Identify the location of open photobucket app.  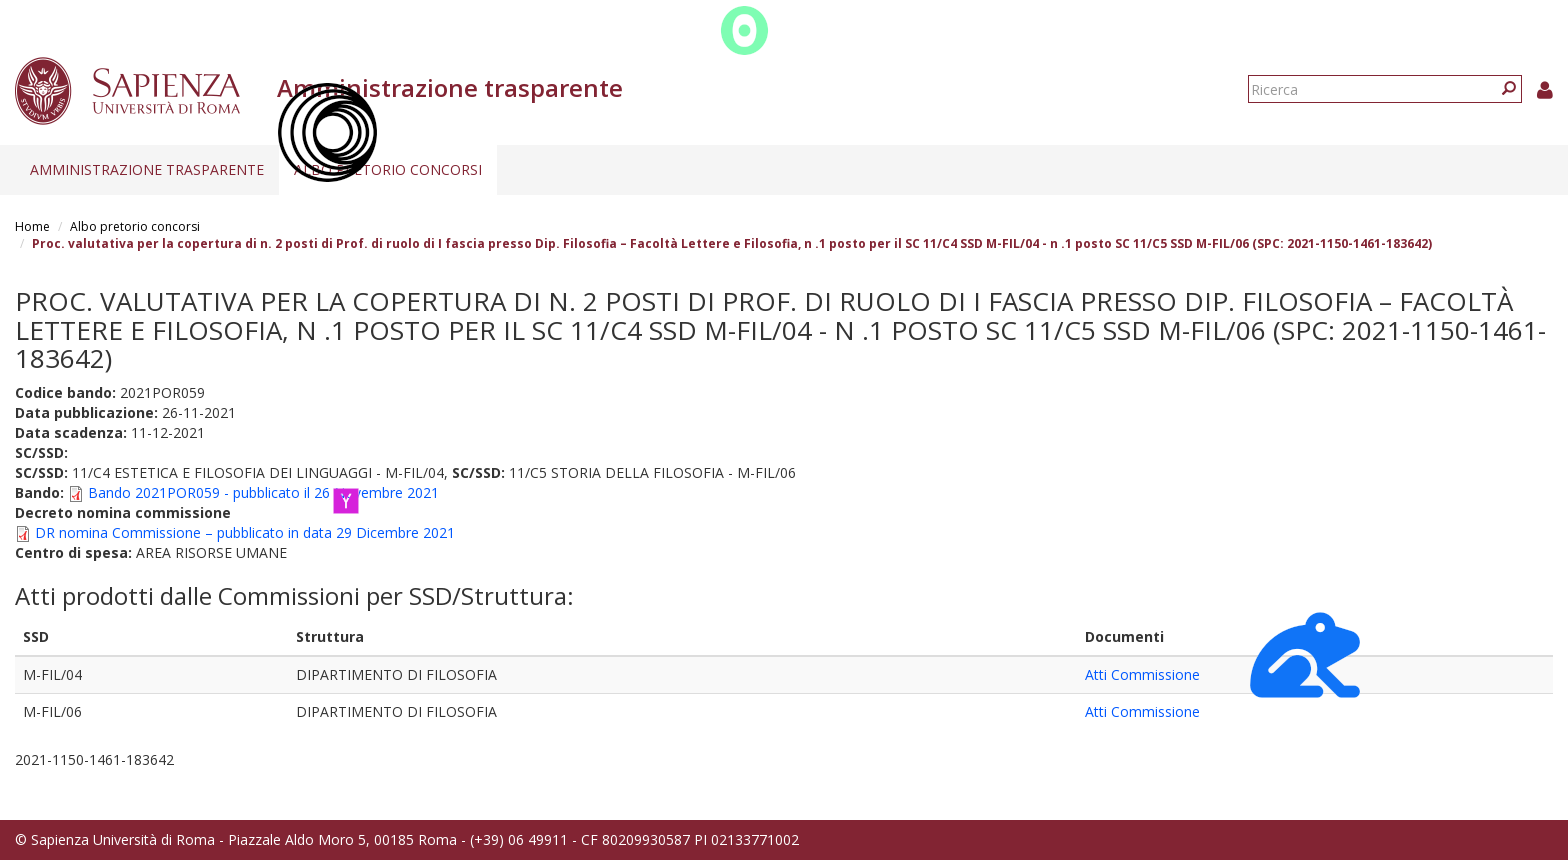
(327, 132).